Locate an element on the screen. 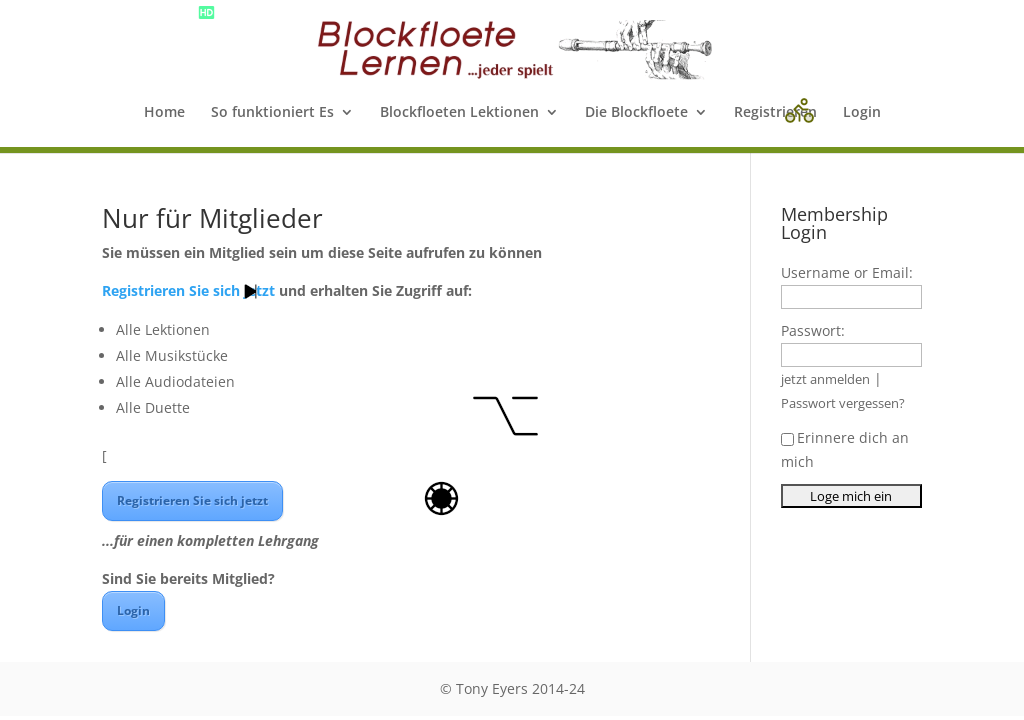 The image size is (1024, 720). access bike rental or cycling options is located at coordinates (799, 111).